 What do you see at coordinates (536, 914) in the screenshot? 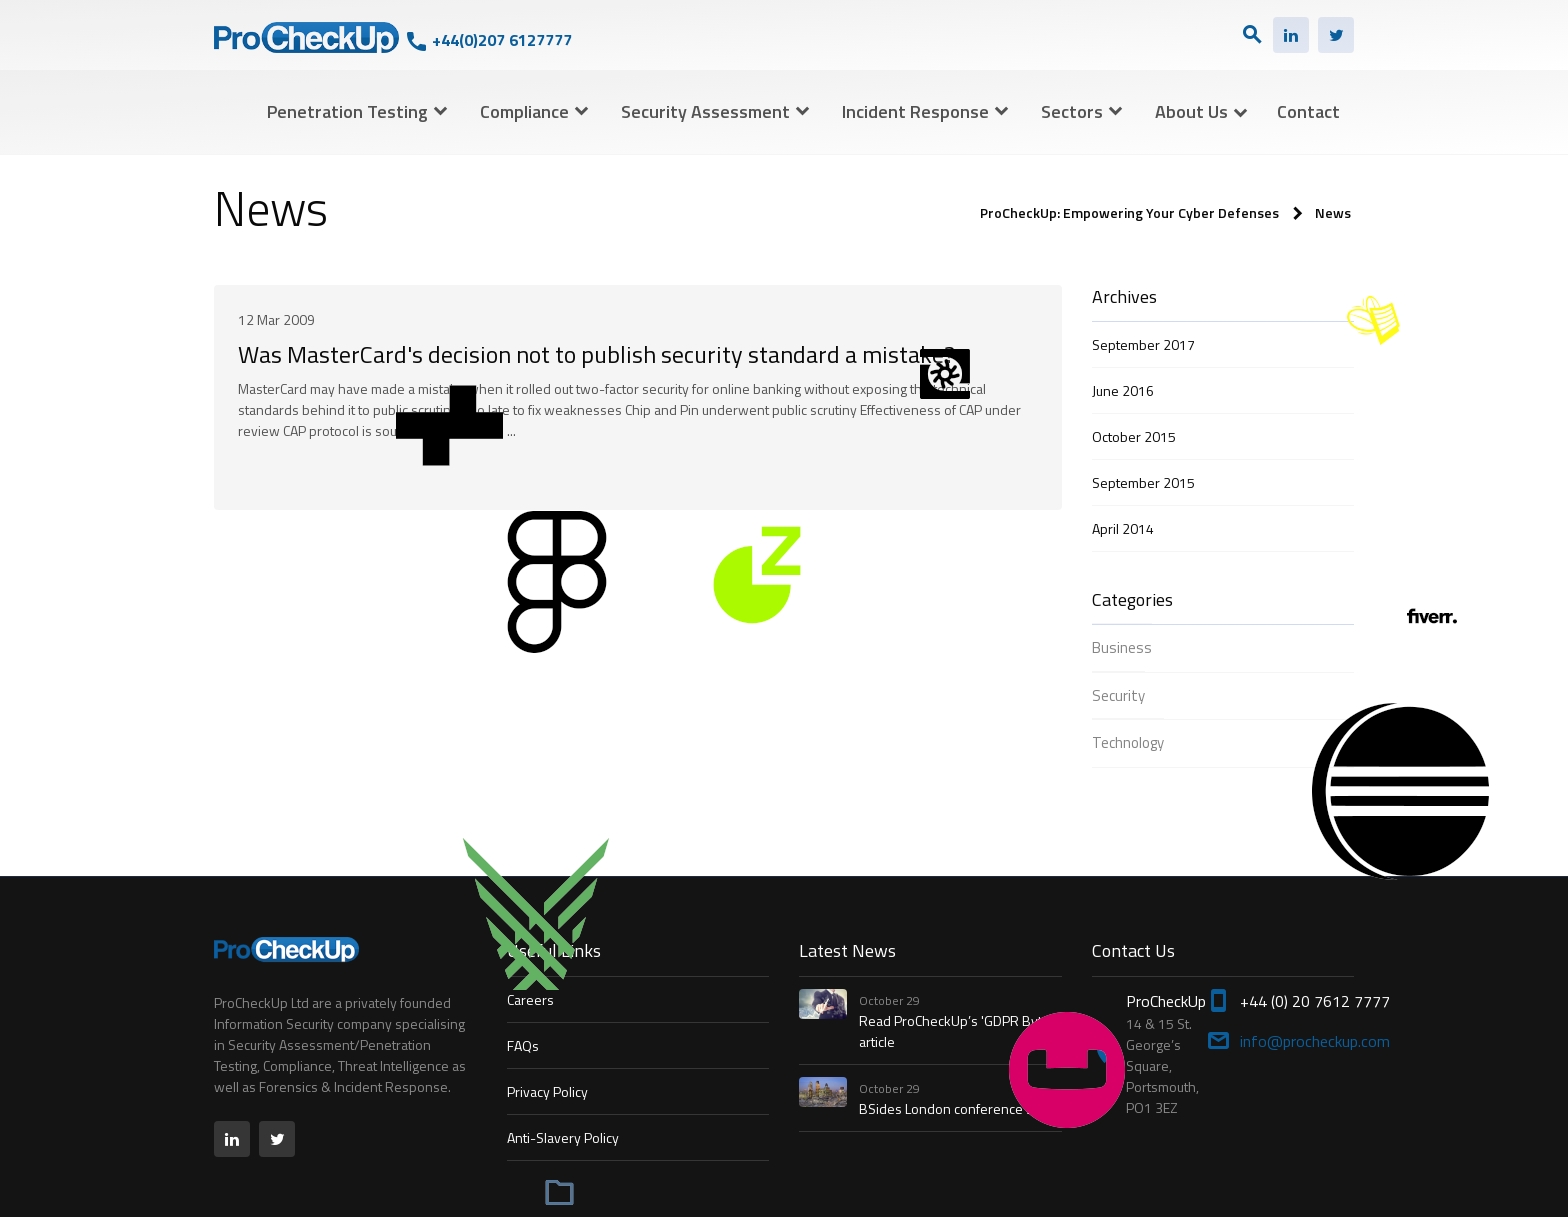
I see `the game awards official logo` at bounding box center [536, 914].